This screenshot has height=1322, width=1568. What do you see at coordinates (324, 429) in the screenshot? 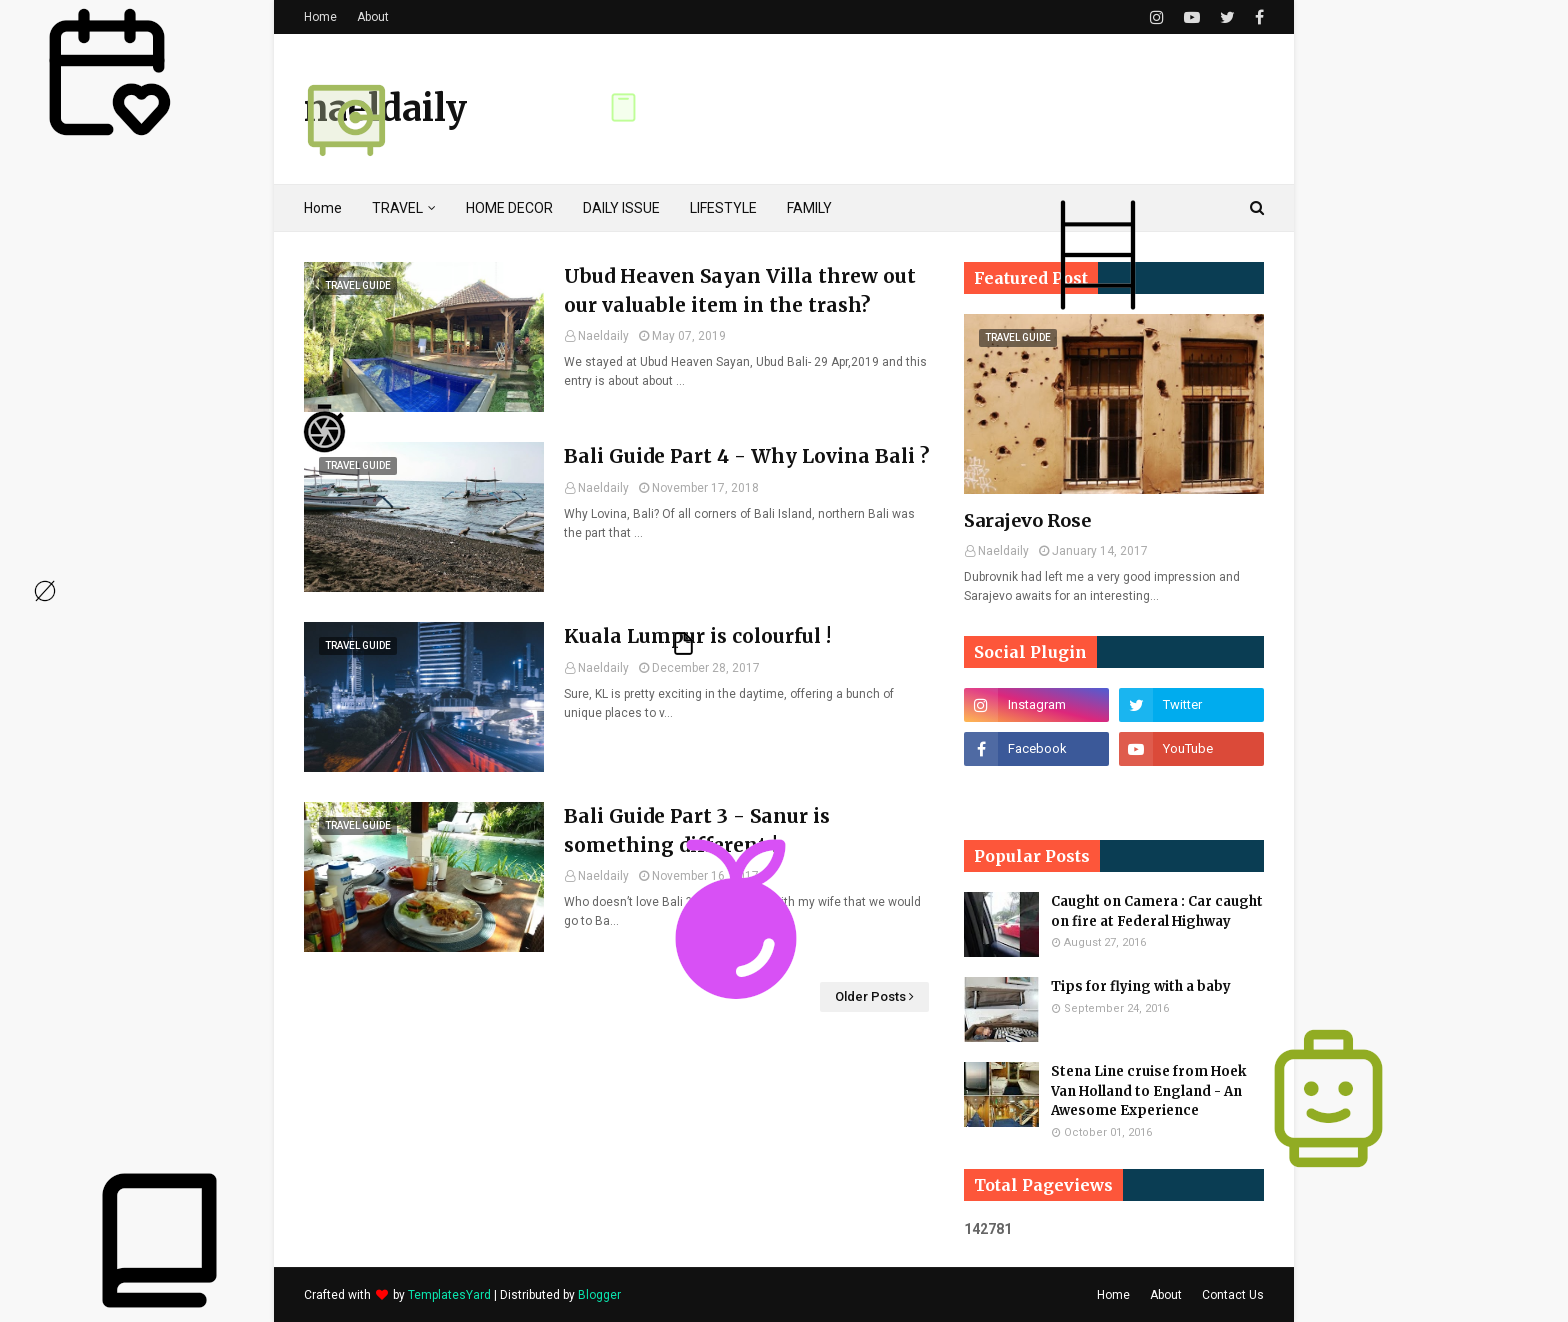
I see `adjust camera shutter speed settings` at bounding box center [324, 429].